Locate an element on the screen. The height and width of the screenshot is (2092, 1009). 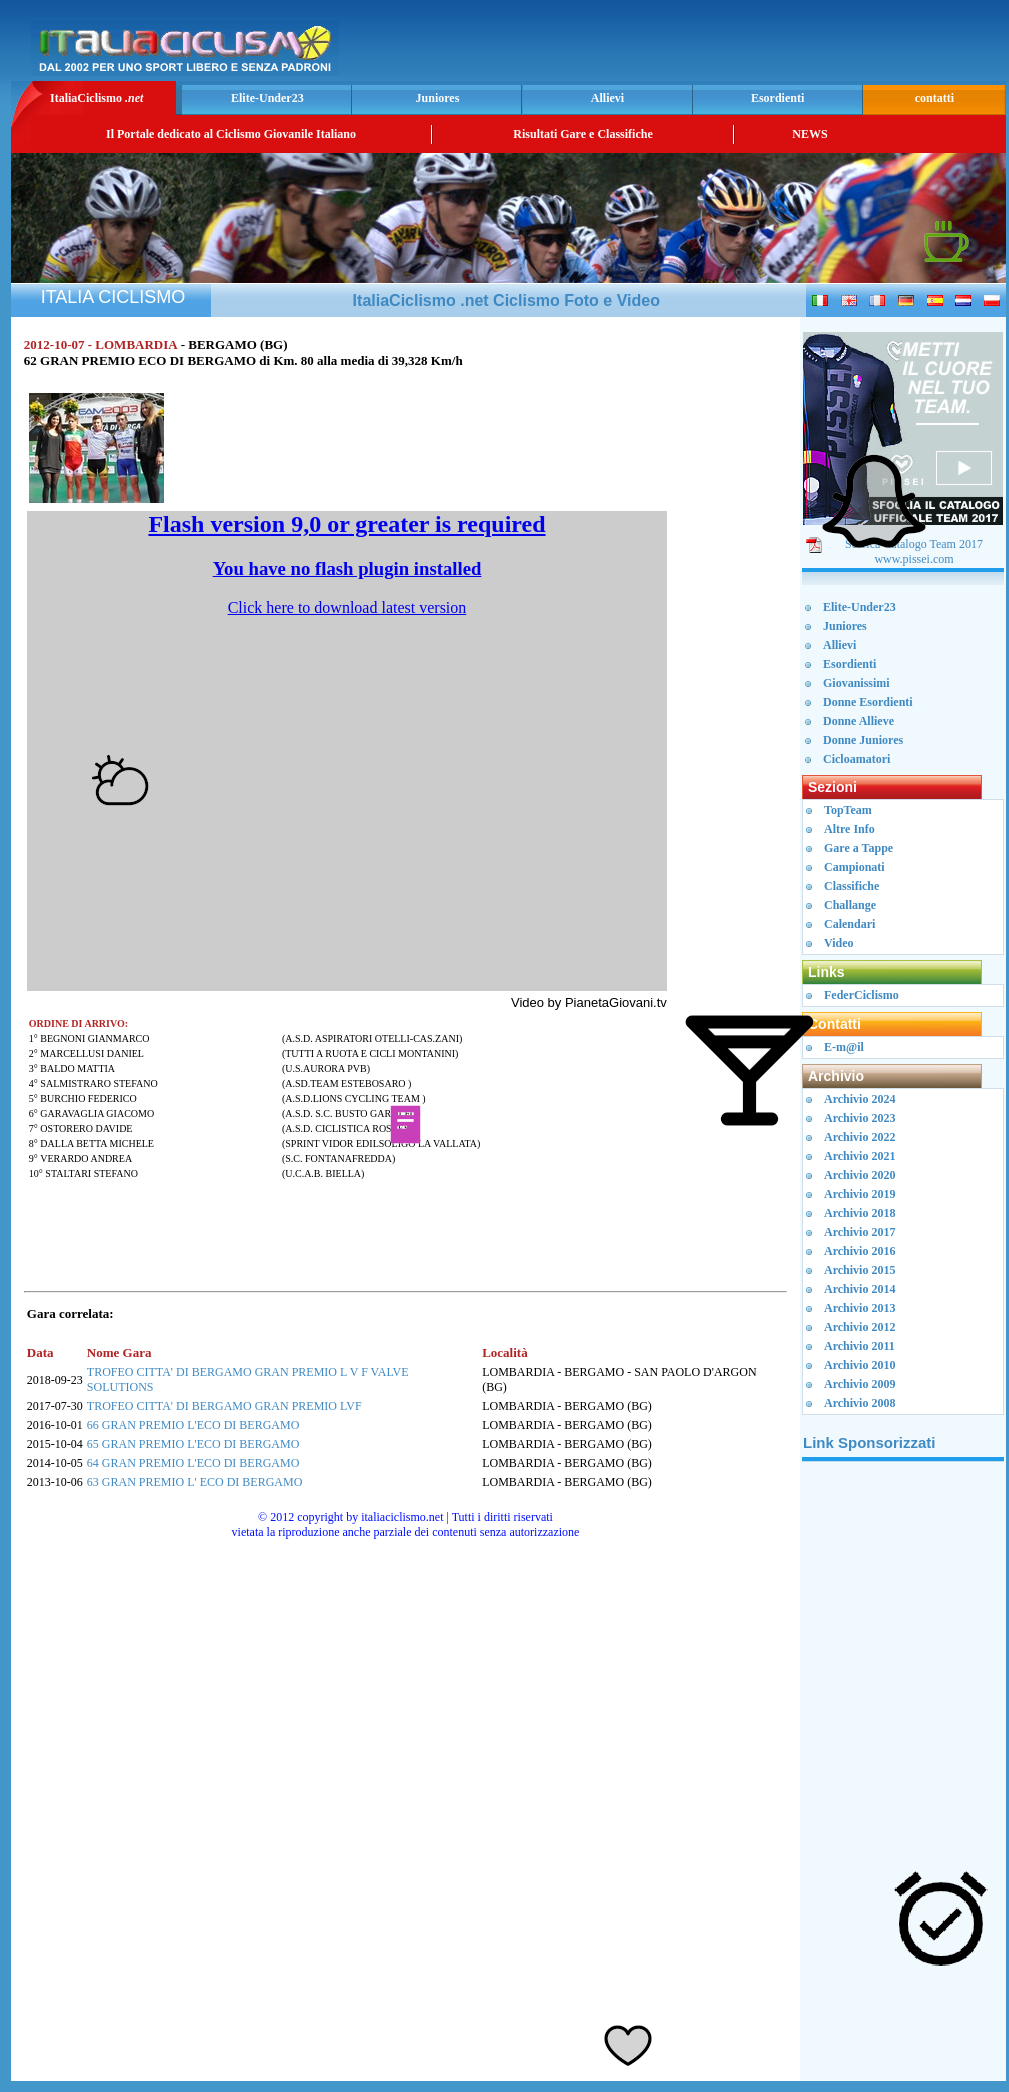
open snapchat app is located at coordinates (874, 503).